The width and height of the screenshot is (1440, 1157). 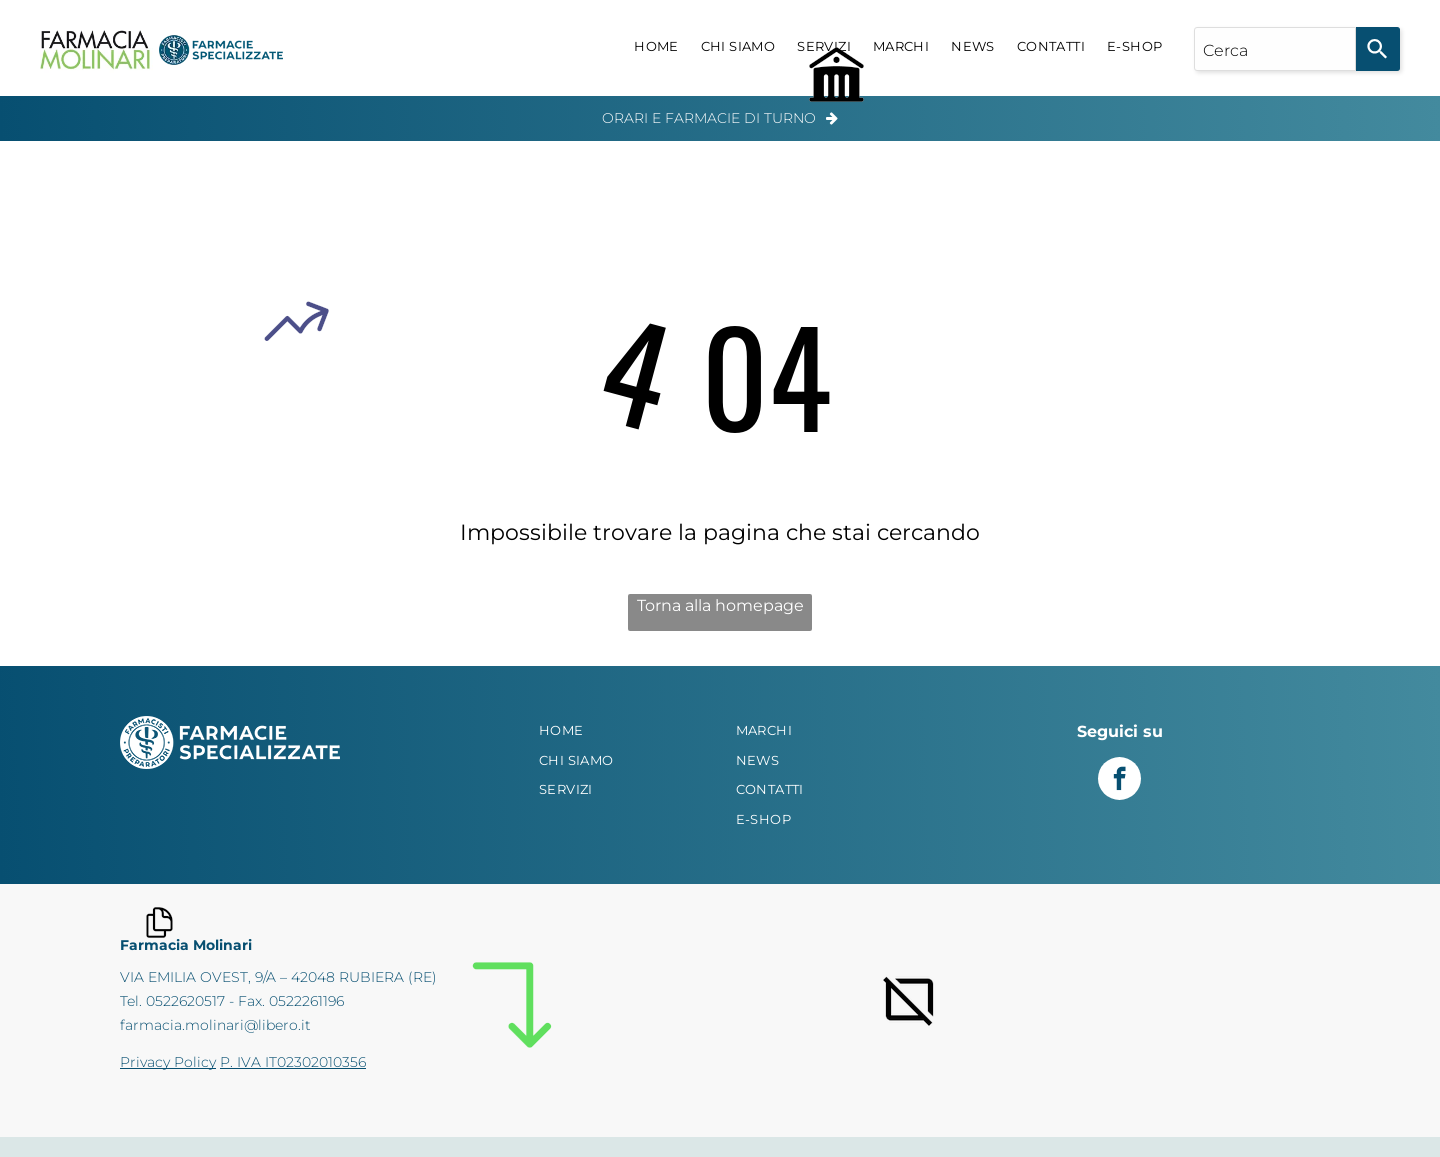 What do you see at coordinates (909, 999) in the screenshot?
I see `indicates browser not supported for this feature` at bounding box center [909, 999].